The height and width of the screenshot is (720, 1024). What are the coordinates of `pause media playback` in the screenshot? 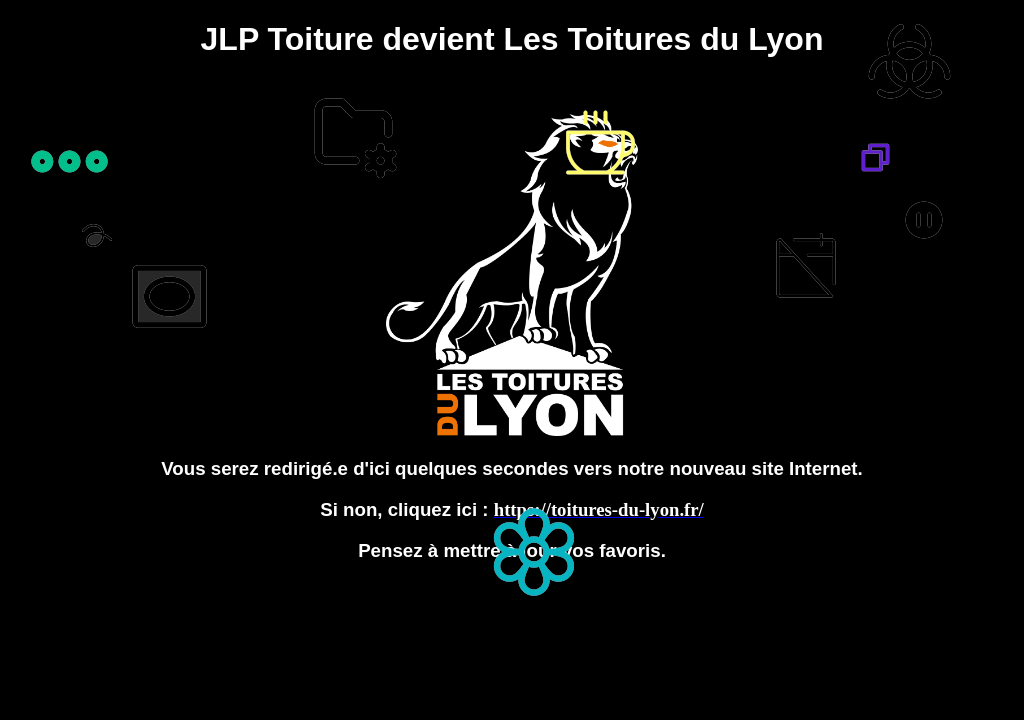 It's located at (924, 220).